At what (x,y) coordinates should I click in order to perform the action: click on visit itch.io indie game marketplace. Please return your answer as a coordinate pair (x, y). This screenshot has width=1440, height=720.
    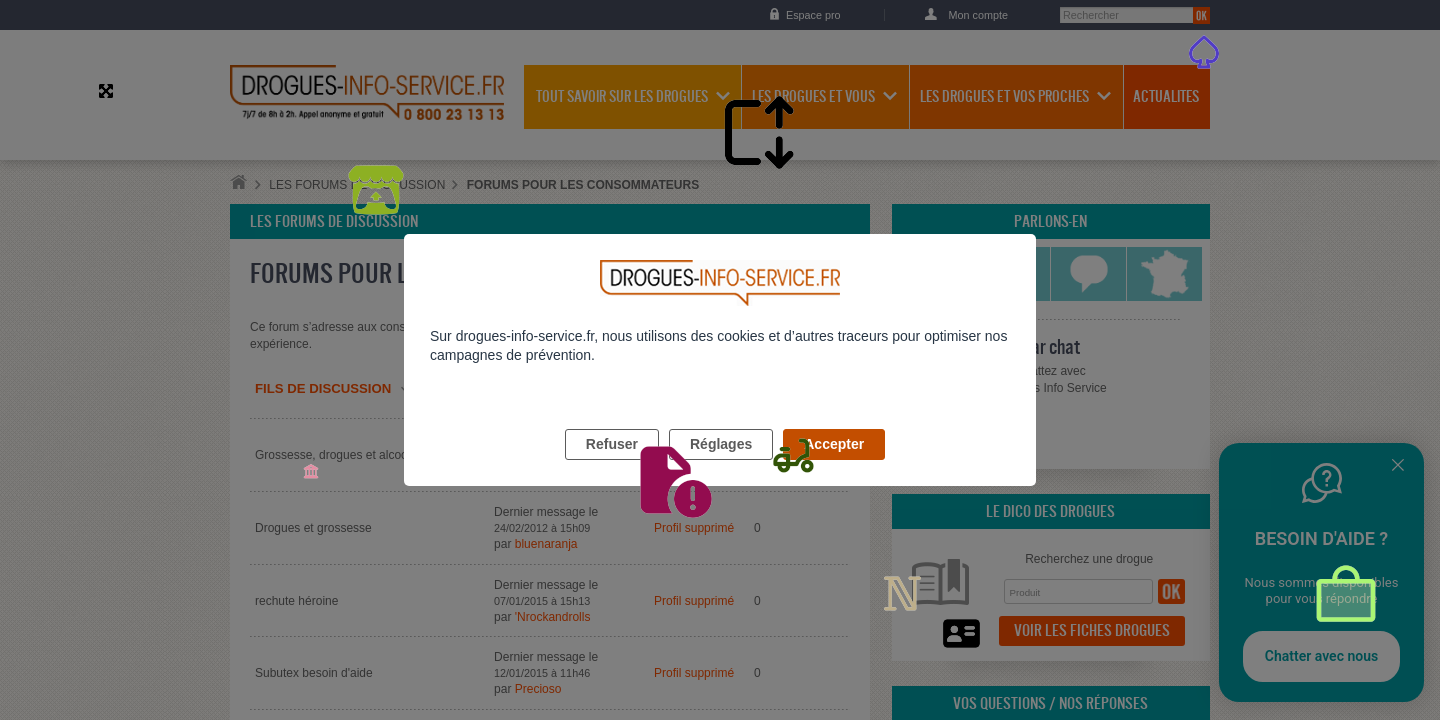
    Looking at the image, I should click on (376, 190).